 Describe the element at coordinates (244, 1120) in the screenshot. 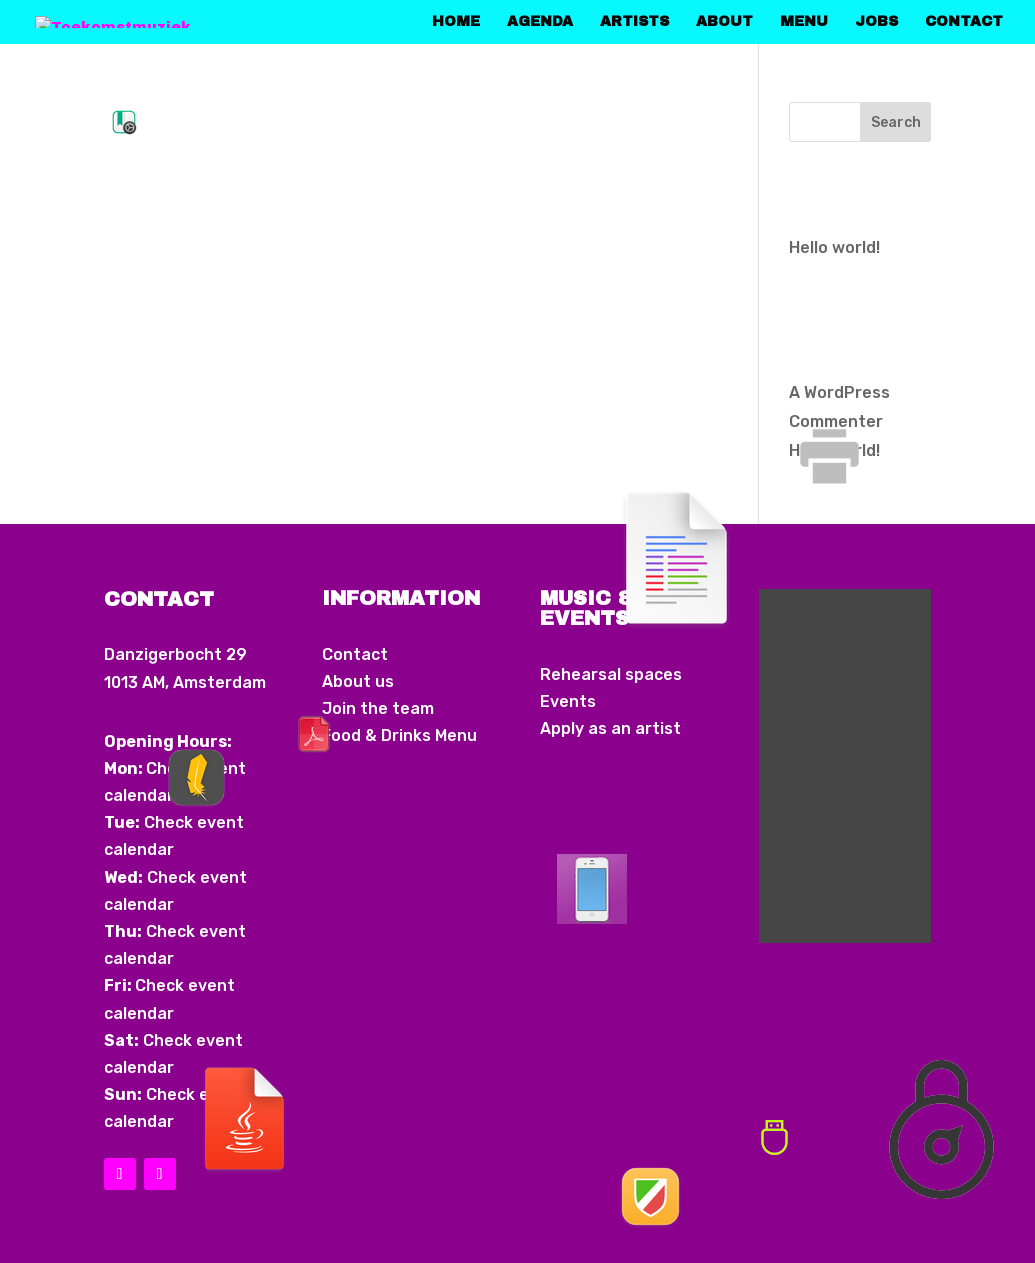

I see `java source code file` at that location.